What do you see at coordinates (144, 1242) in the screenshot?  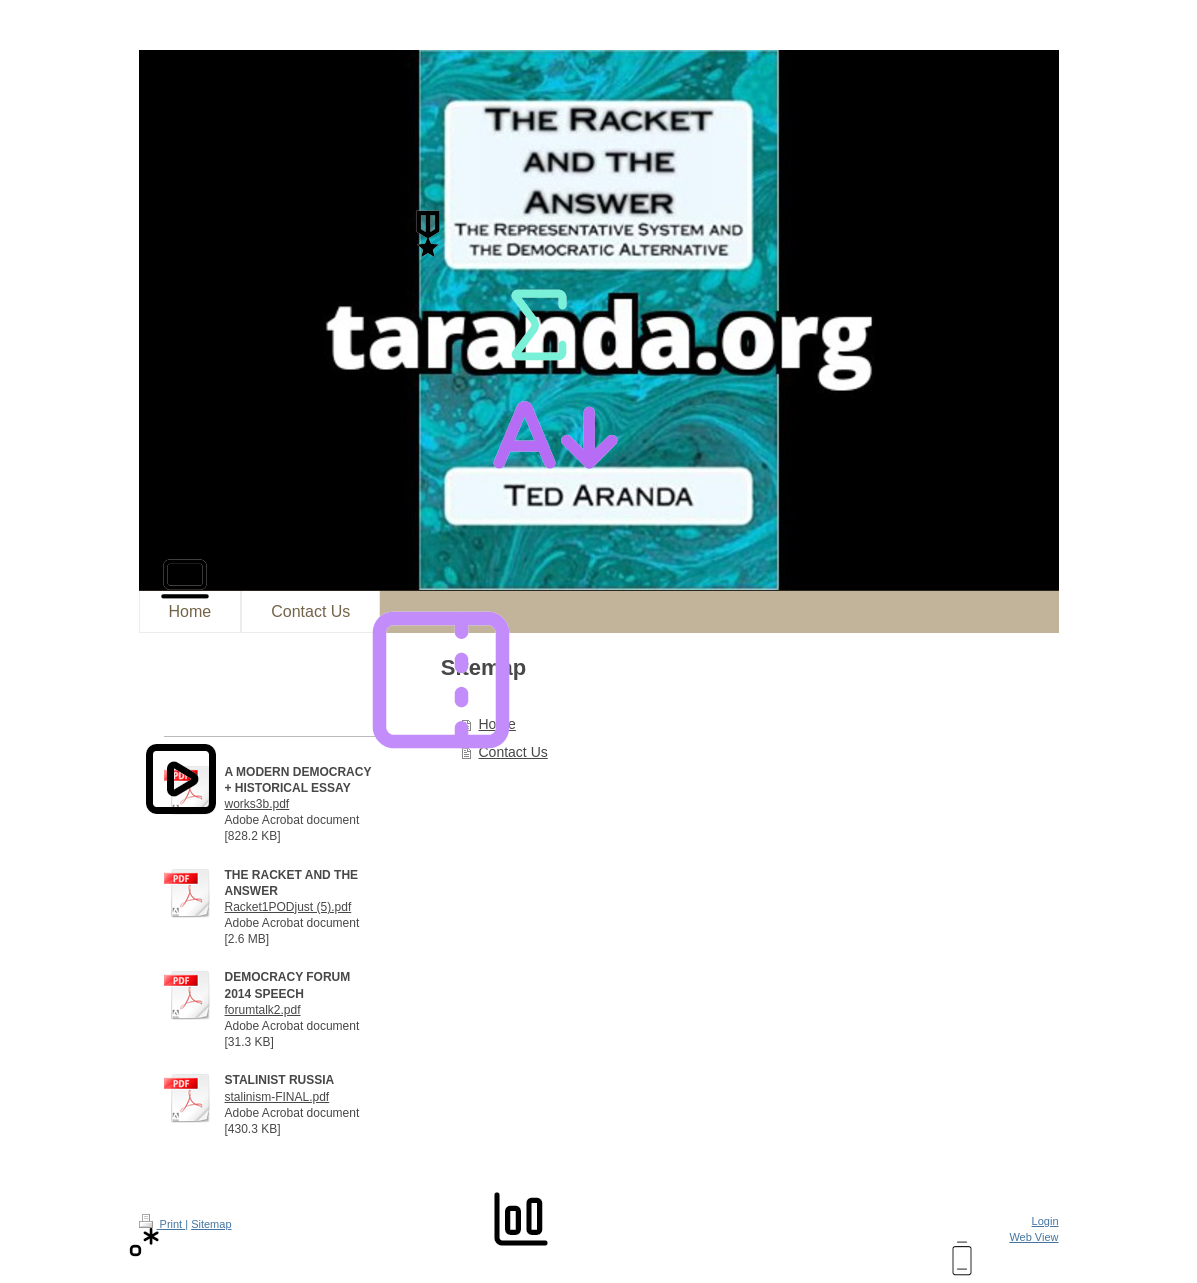 I see `access regular expression search options` at bounding box center [144, 1242].